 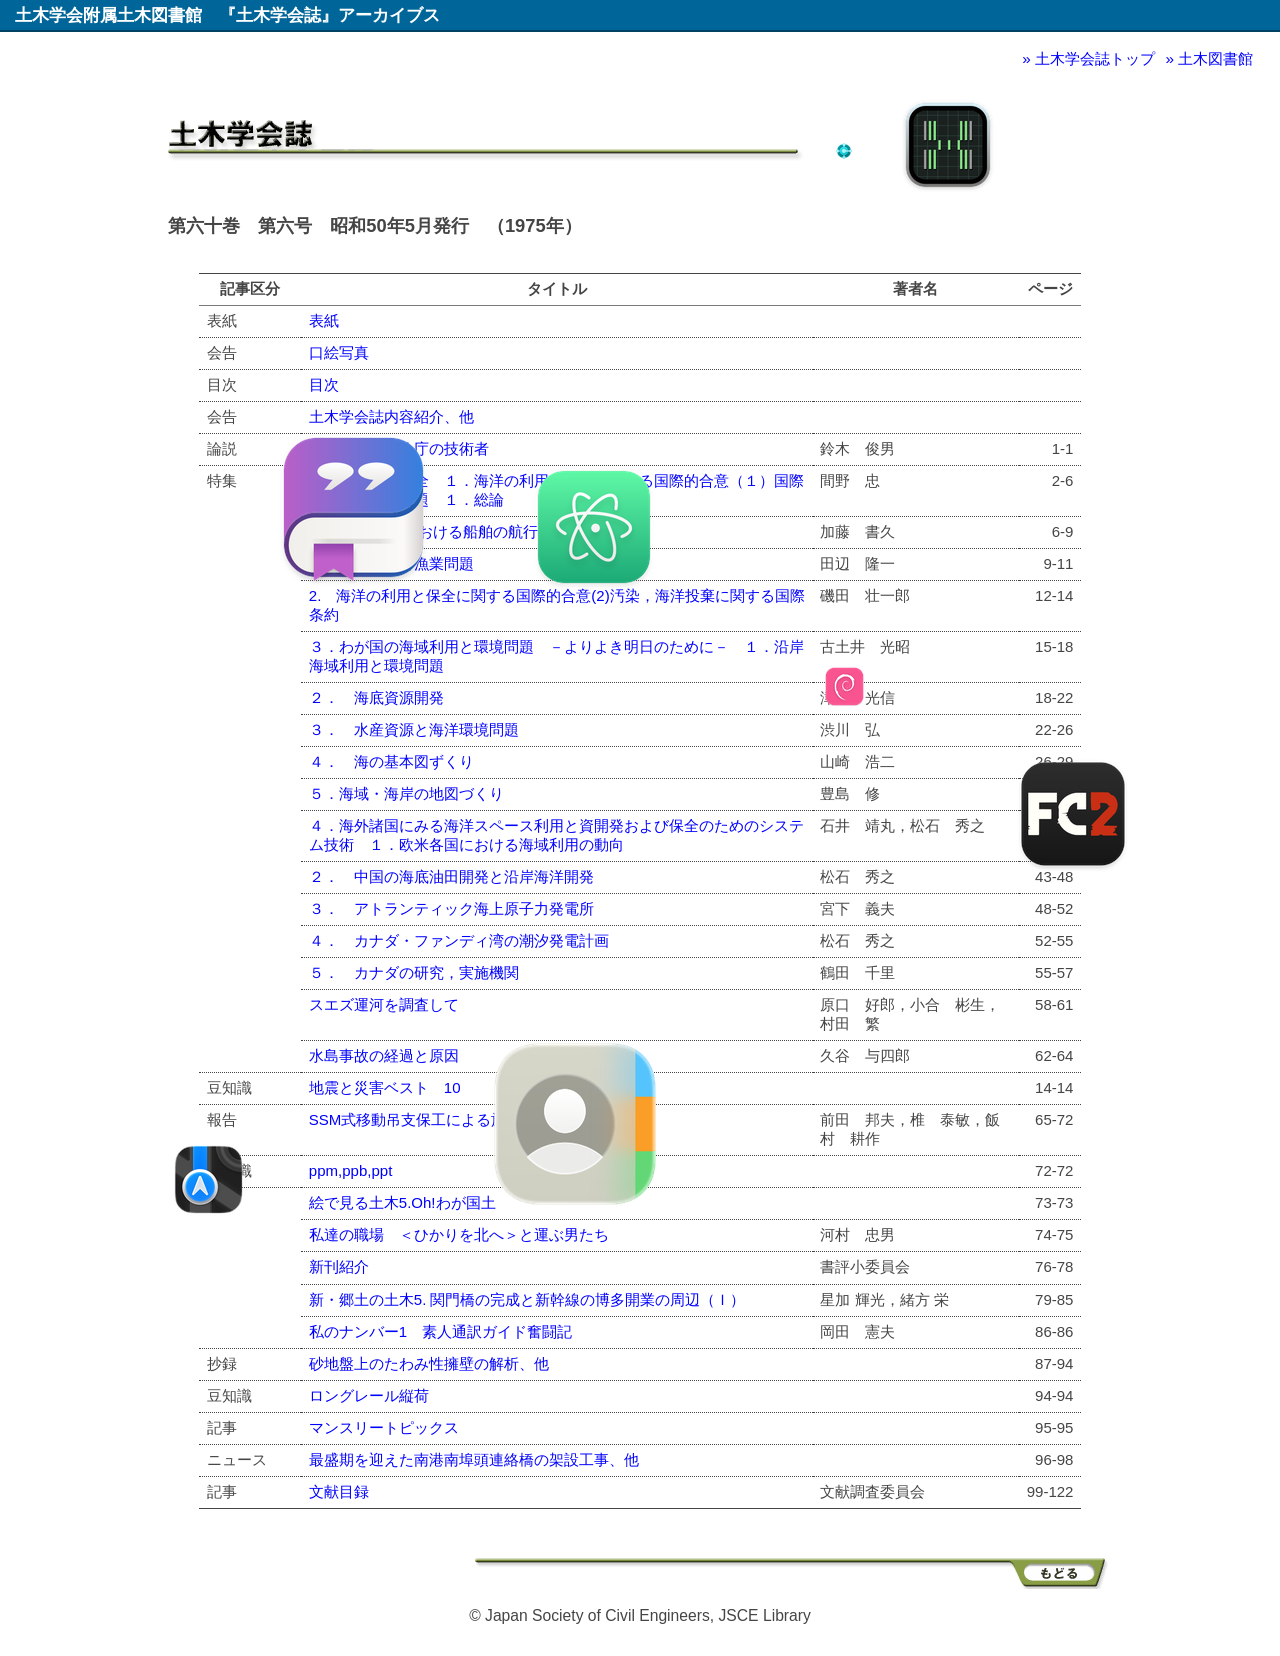 What do you see at coordinates (594, 527) in the screenshot?
I see `open Atom text editor` at bounding box center [594, 527].